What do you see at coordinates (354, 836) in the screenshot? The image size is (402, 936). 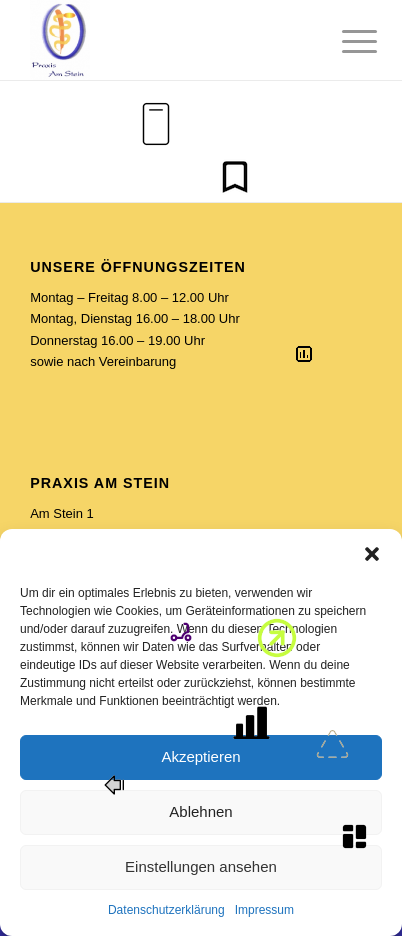 I see `switch to board or grid layout view` at bounding box center [354, 836].